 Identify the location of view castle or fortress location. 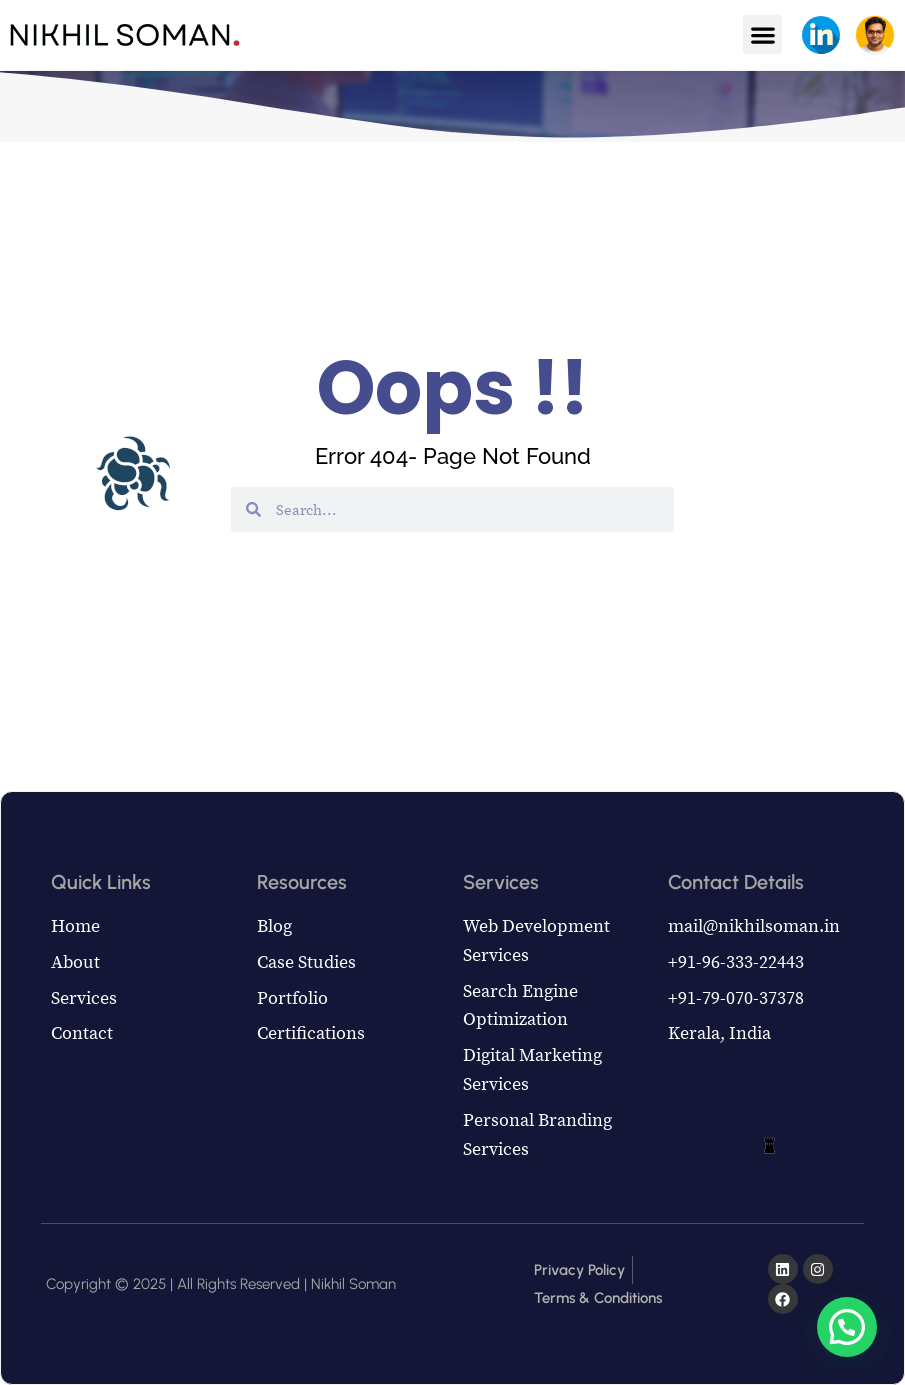
(769, 1145).